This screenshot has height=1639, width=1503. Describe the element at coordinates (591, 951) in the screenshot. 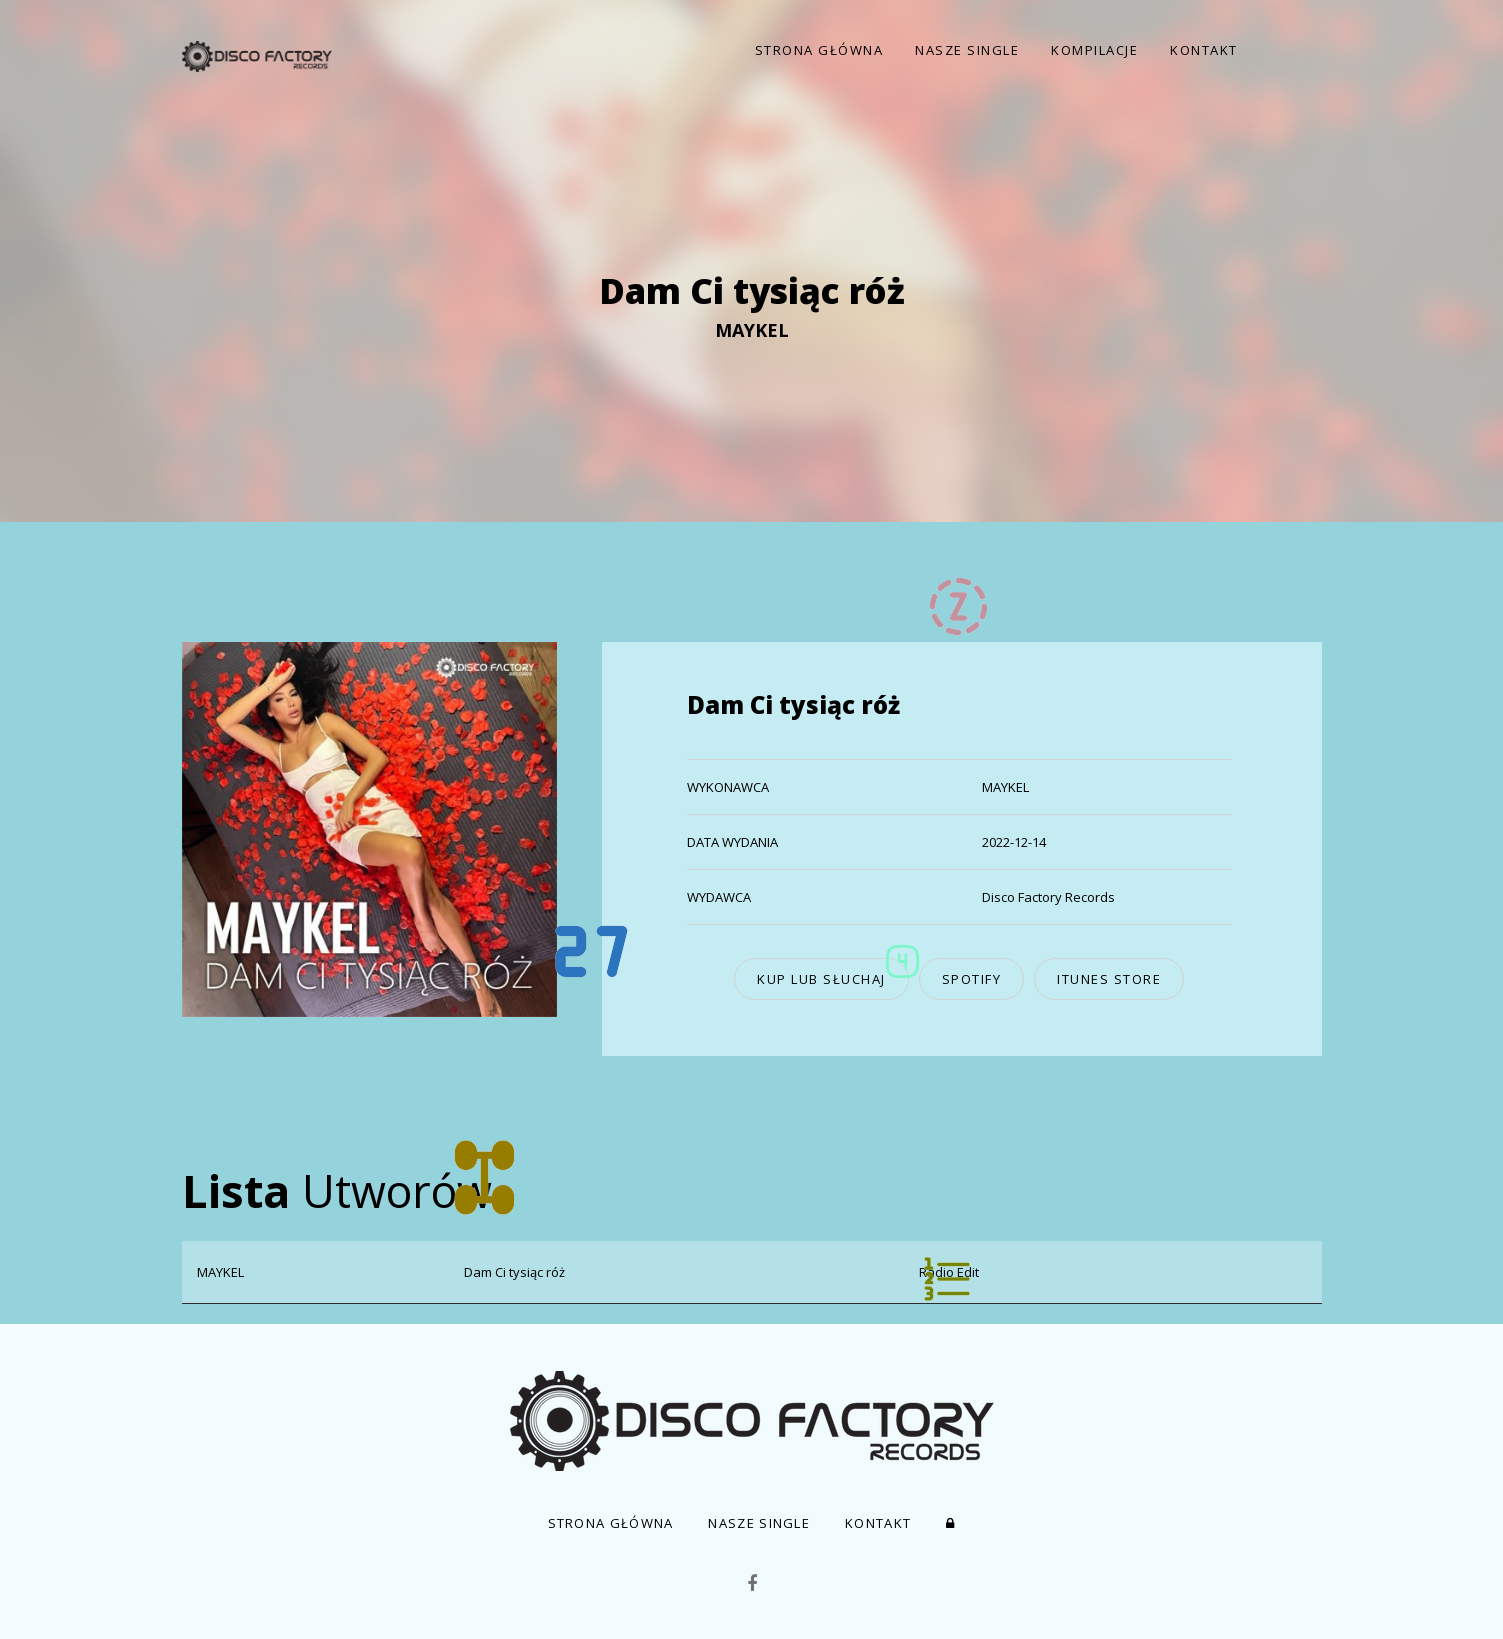

I see `indicates item number 27 in a list or sequence` at that location.